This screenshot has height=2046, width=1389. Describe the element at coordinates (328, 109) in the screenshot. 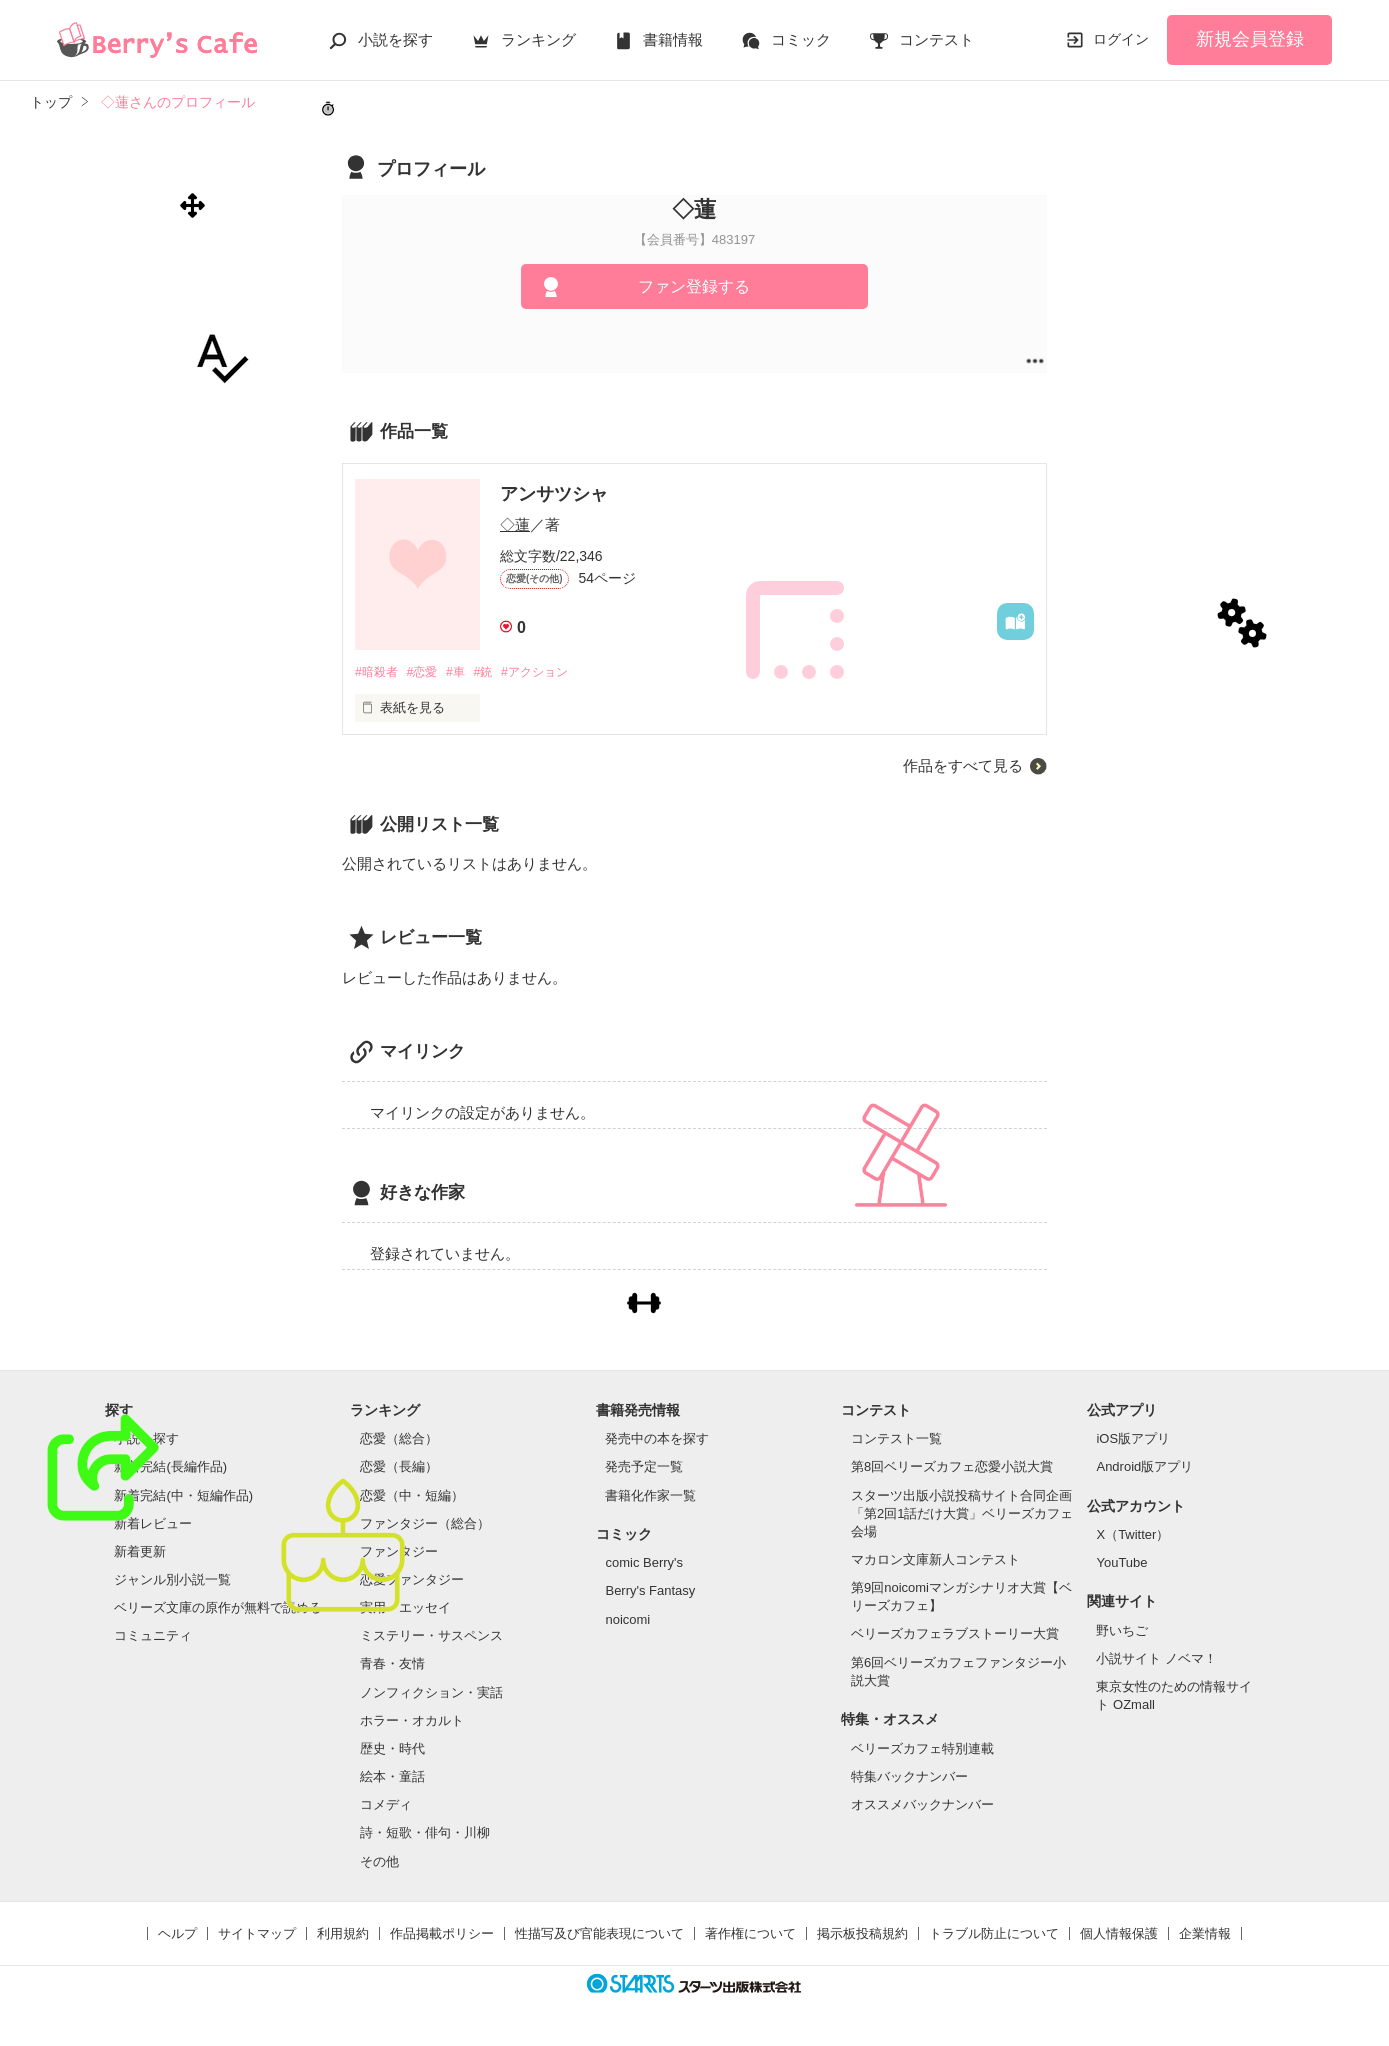

I see `set a countdown timer` at that location.